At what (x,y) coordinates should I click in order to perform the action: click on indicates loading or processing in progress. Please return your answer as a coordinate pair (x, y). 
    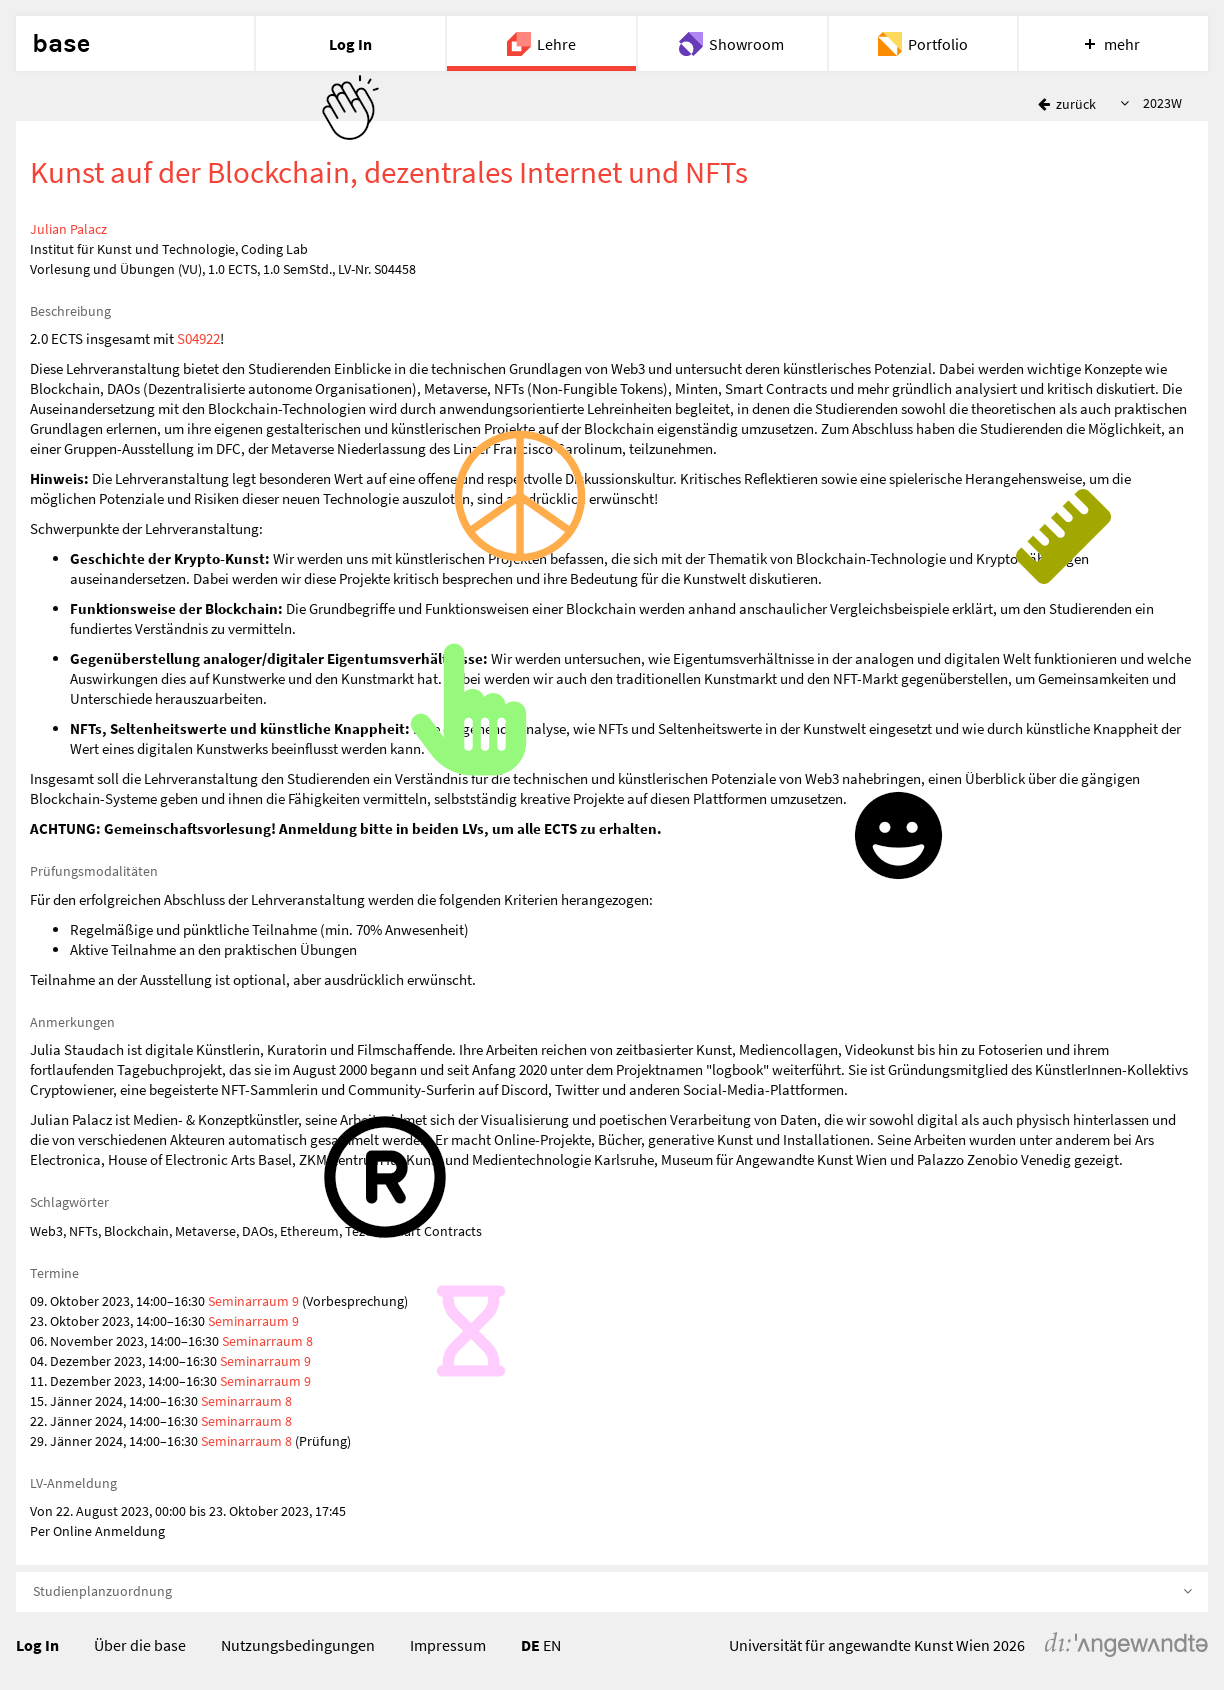
    Looking at the image, I should click on (471, 1331).